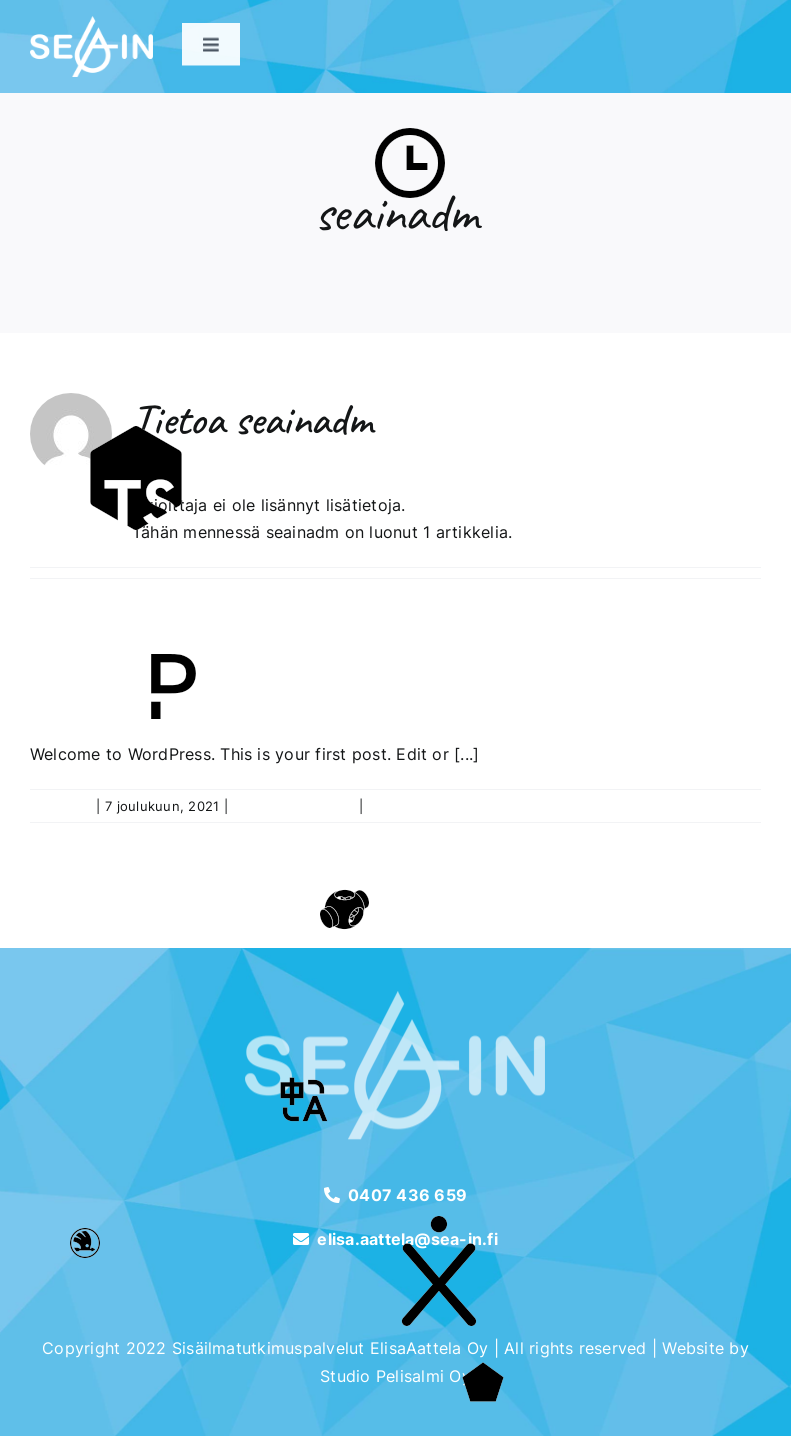  Describe the element at coordinates (410, 163) in the screenshot. I see `view time or clock settings` at that location.